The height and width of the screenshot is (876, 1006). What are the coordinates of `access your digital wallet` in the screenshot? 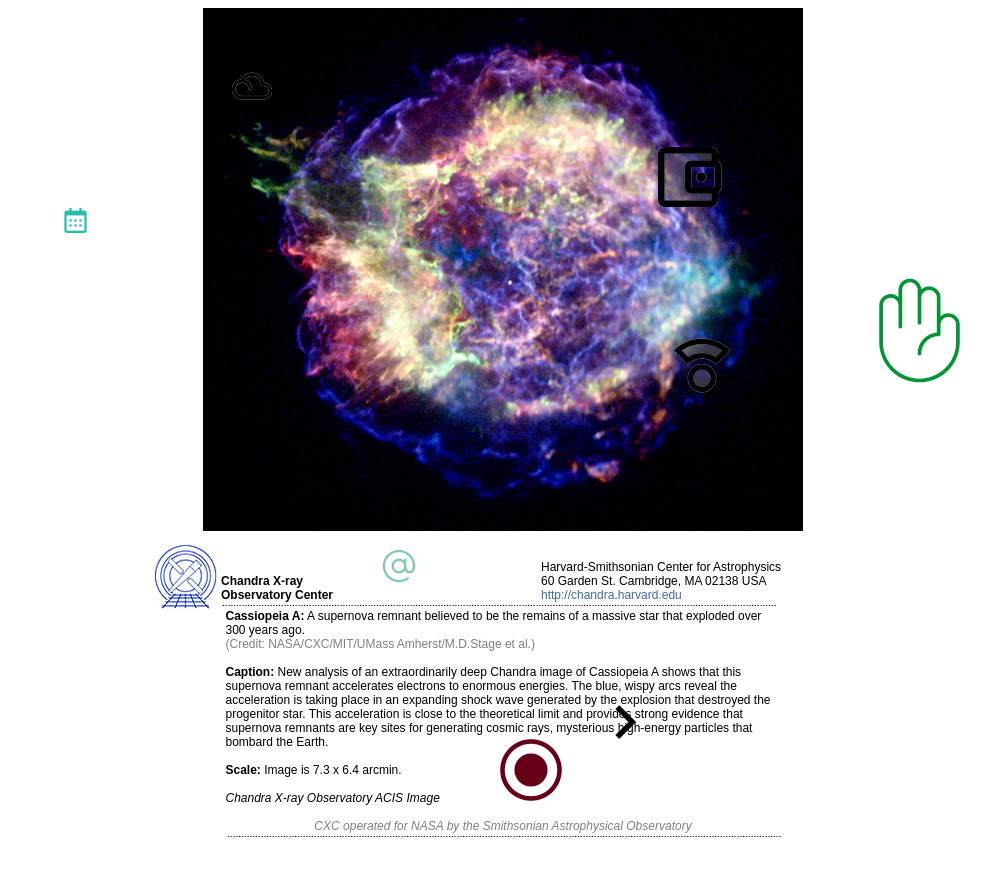 It's located at (688, 177).